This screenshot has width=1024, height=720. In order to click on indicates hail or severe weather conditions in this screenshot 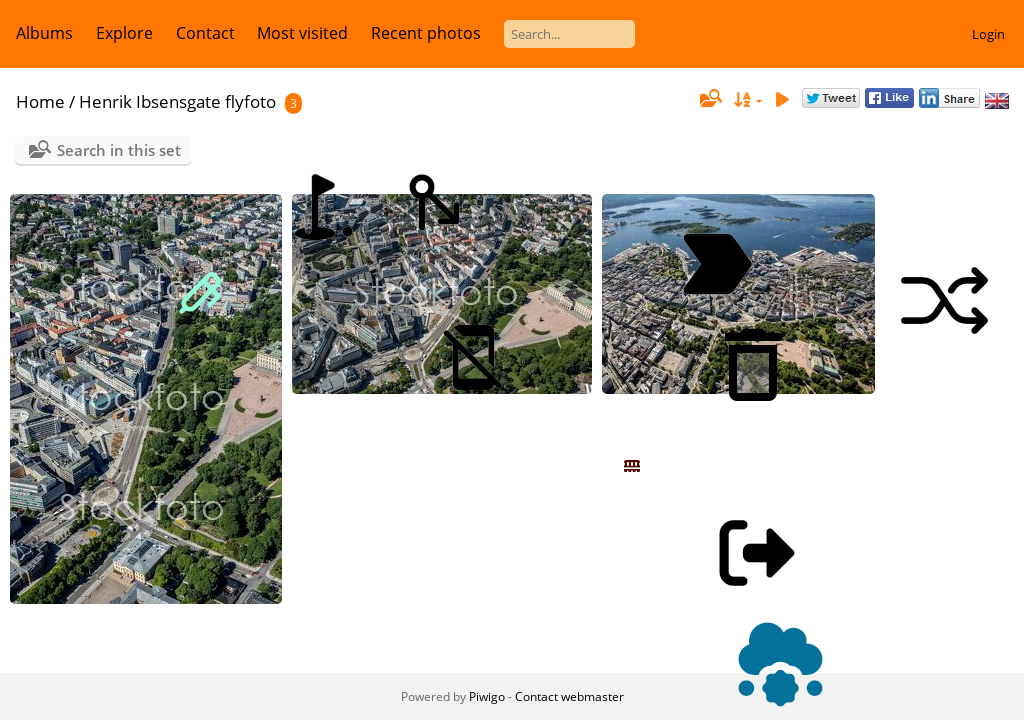, I will do `click(780, 664)`.